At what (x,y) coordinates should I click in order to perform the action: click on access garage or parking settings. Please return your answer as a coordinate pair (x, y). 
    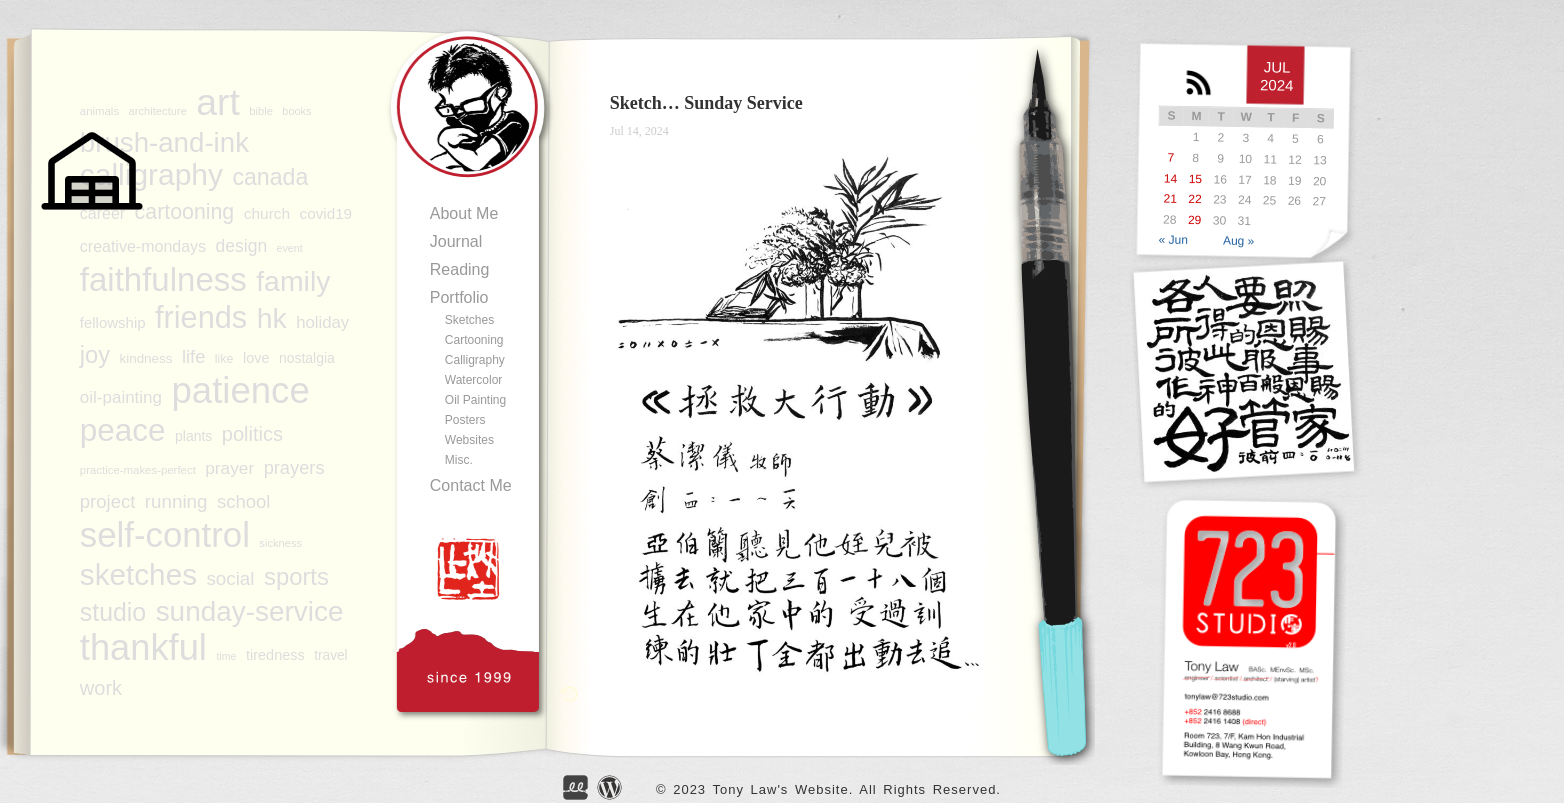
    Looking at the image, I should click on (92, 176).